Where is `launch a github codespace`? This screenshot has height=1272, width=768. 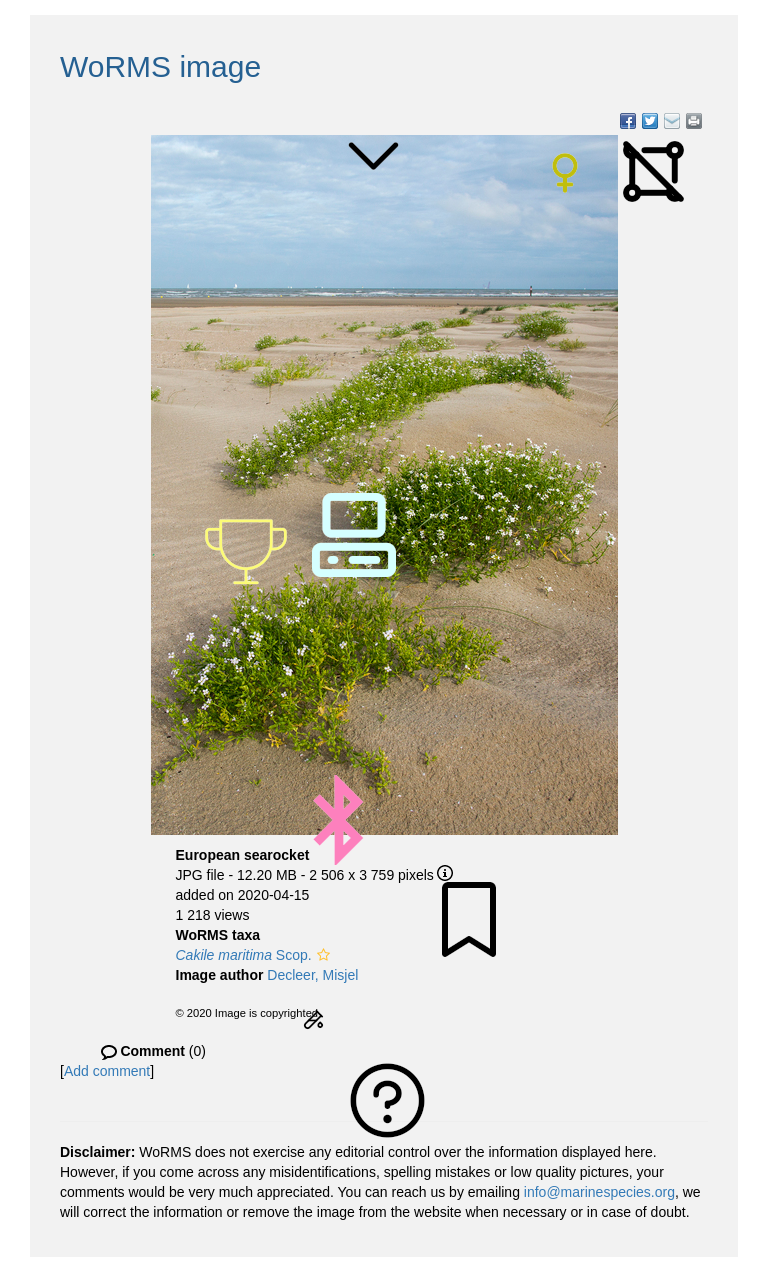
launch a github codespace is located at coordinates (354, 535).